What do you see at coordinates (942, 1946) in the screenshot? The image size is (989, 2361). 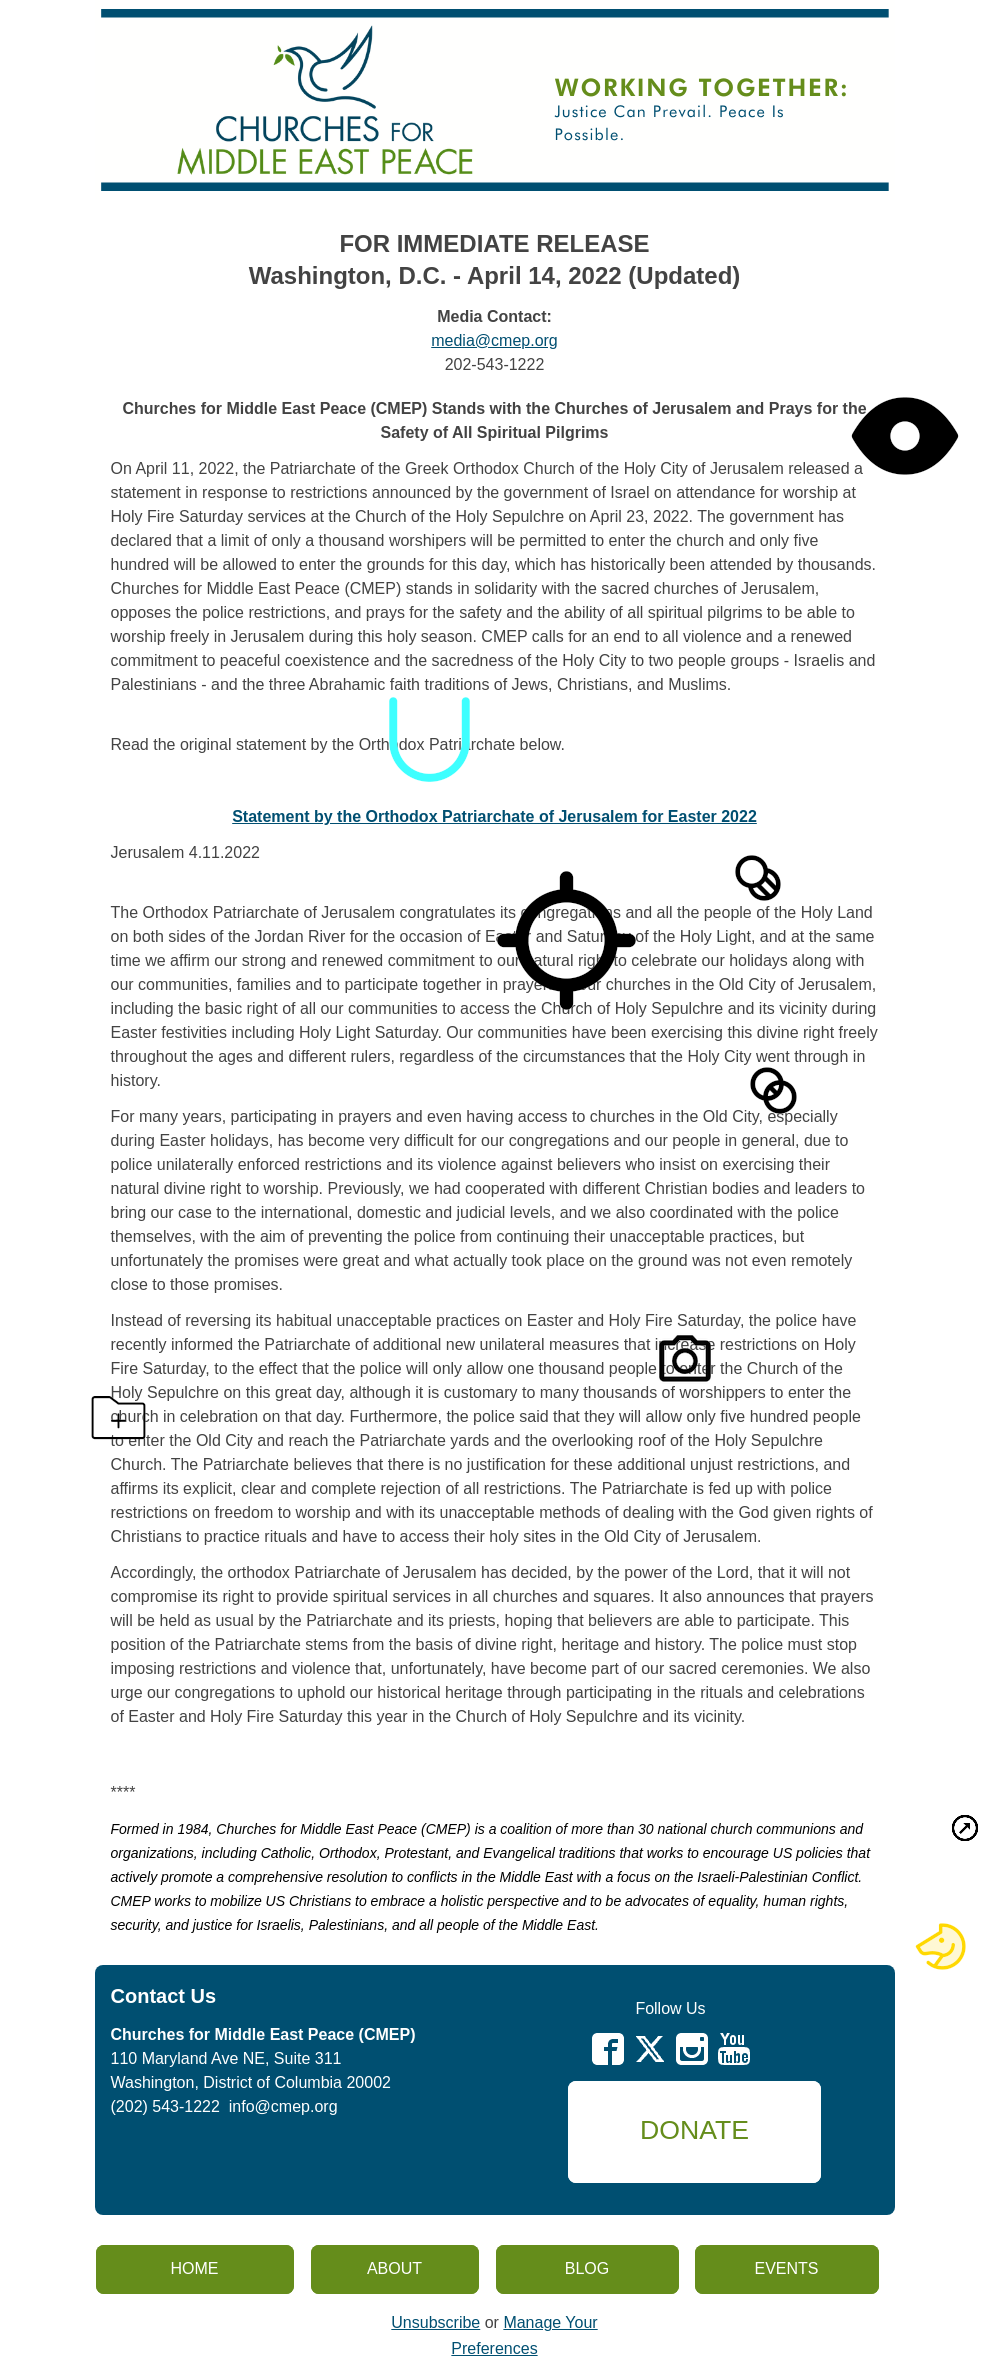 I see `access equestrian or horse-related features` at bounding box center [942, 1946].